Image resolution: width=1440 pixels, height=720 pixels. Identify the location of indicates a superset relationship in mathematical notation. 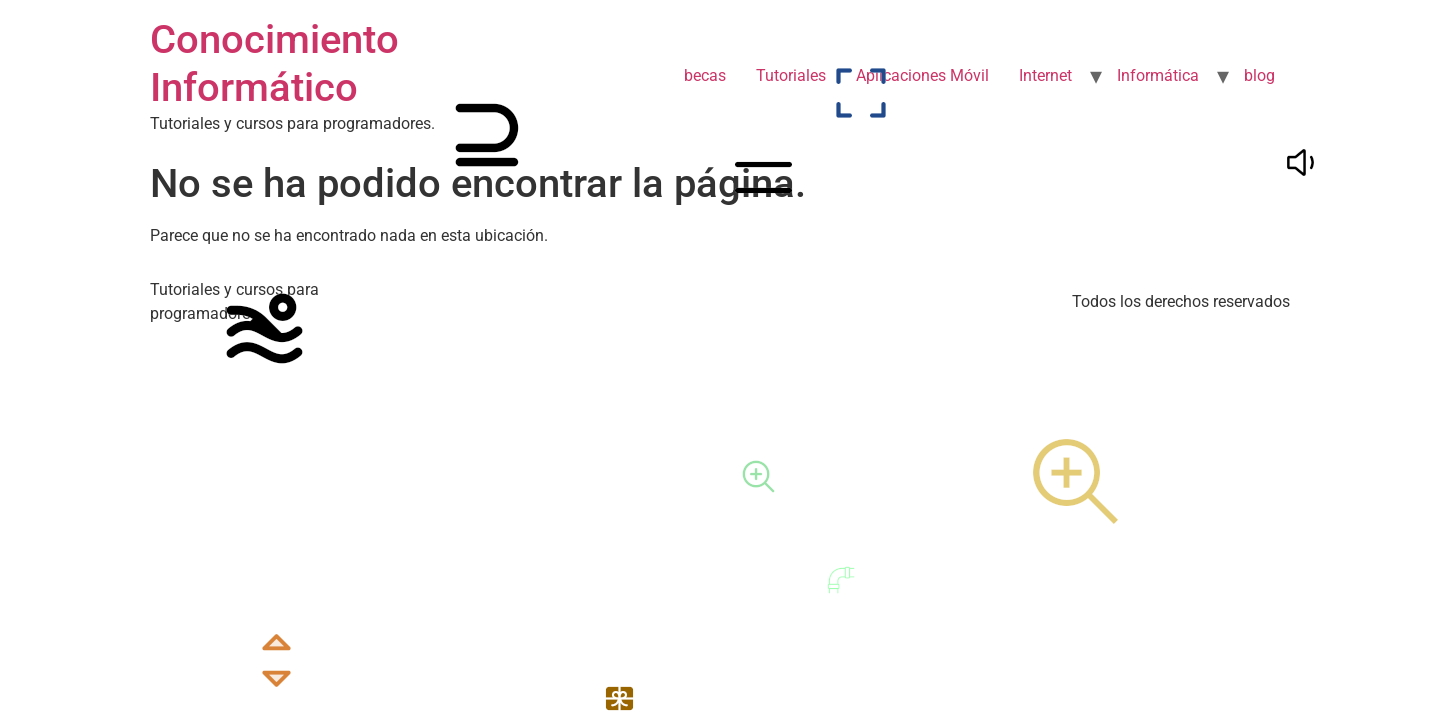
(485, 136).